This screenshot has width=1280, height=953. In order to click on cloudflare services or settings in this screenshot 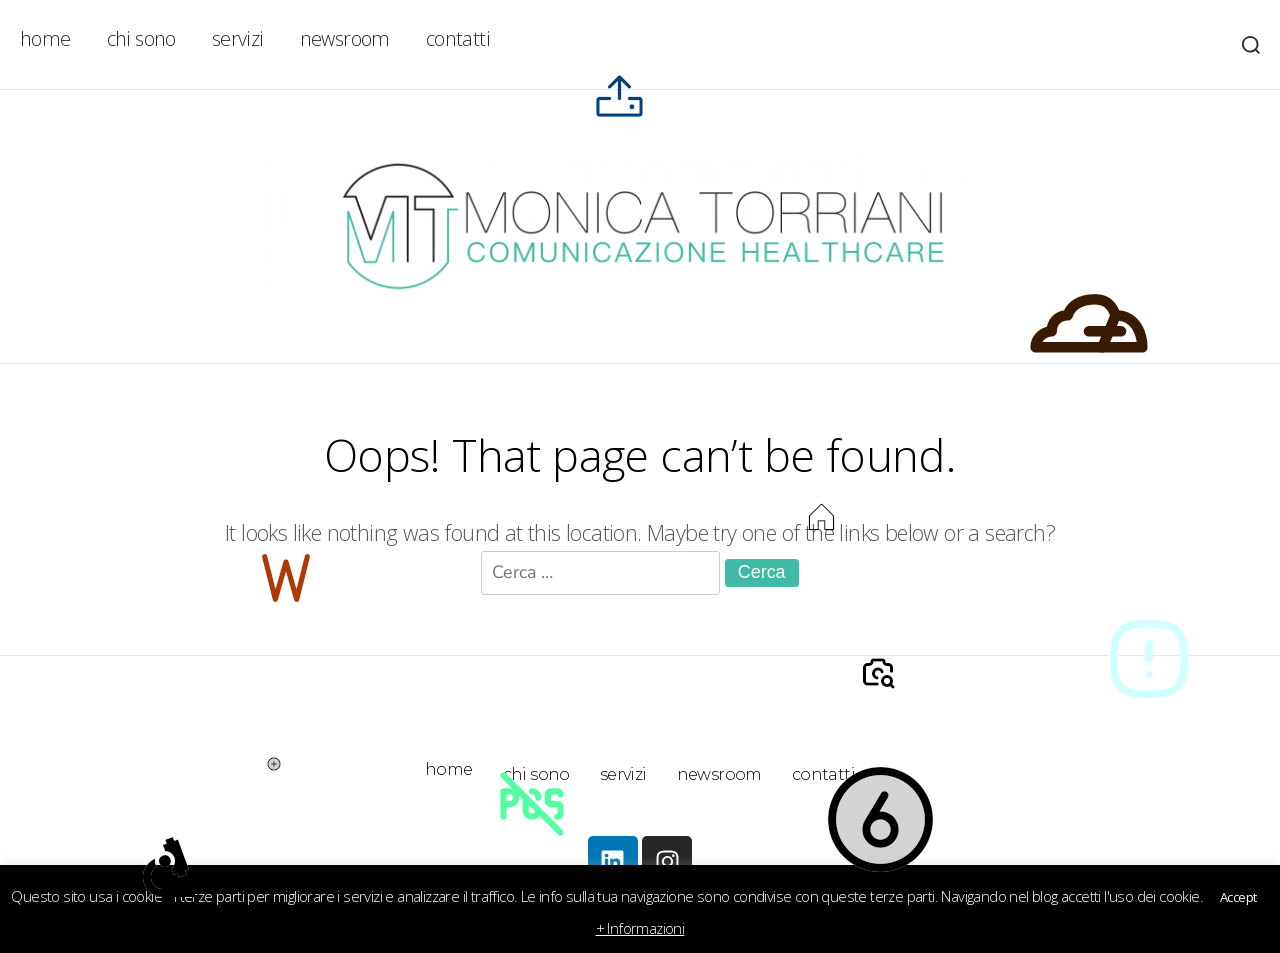, I will do `click(1089, 326)`.